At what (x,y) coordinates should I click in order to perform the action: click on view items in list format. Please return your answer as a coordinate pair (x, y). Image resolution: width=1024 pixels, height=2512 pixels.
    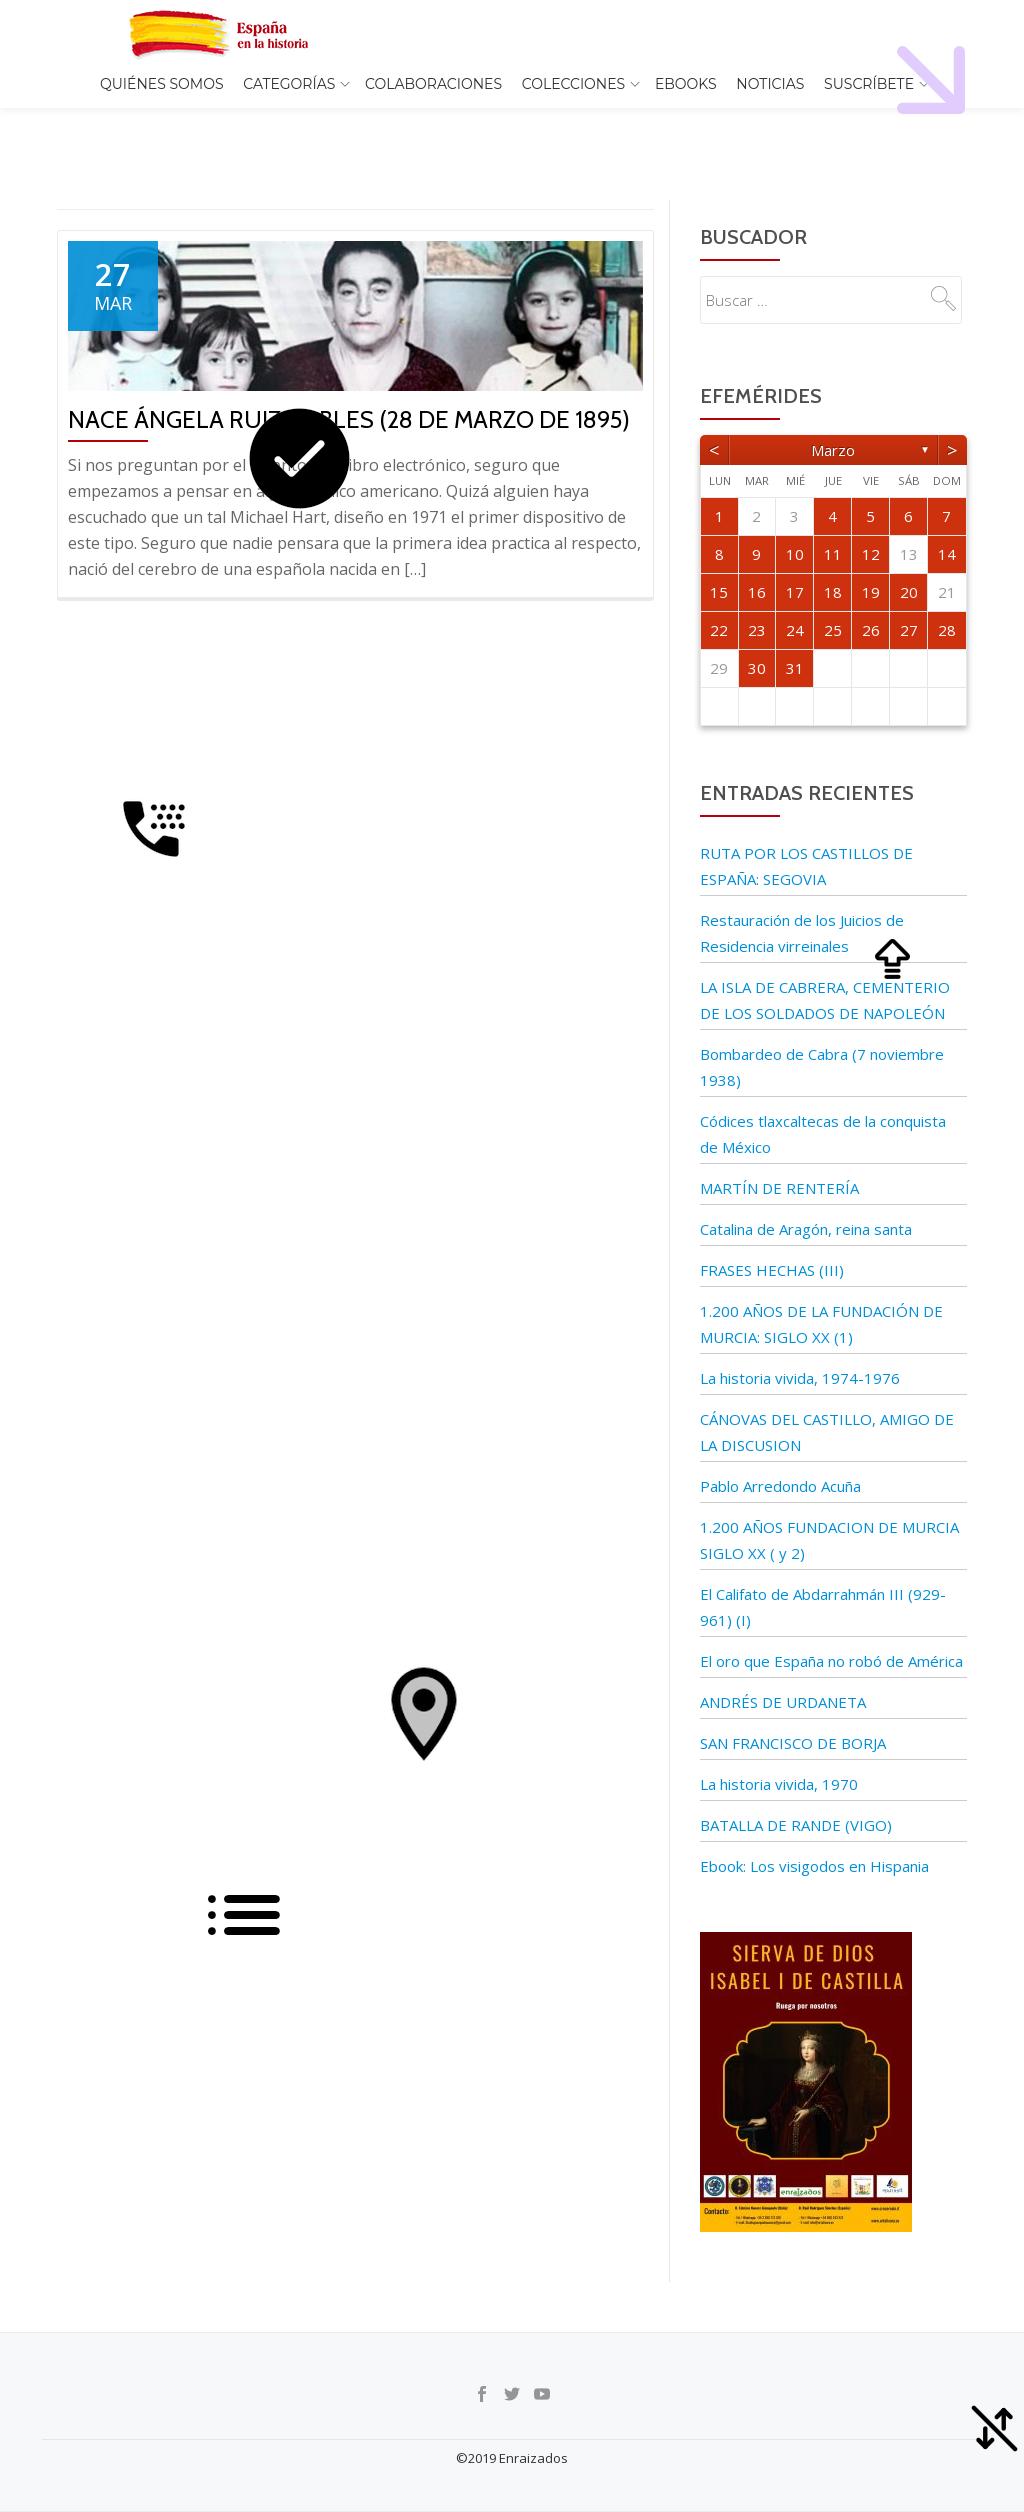
    Looking at the image, I should click on (244, 1915).